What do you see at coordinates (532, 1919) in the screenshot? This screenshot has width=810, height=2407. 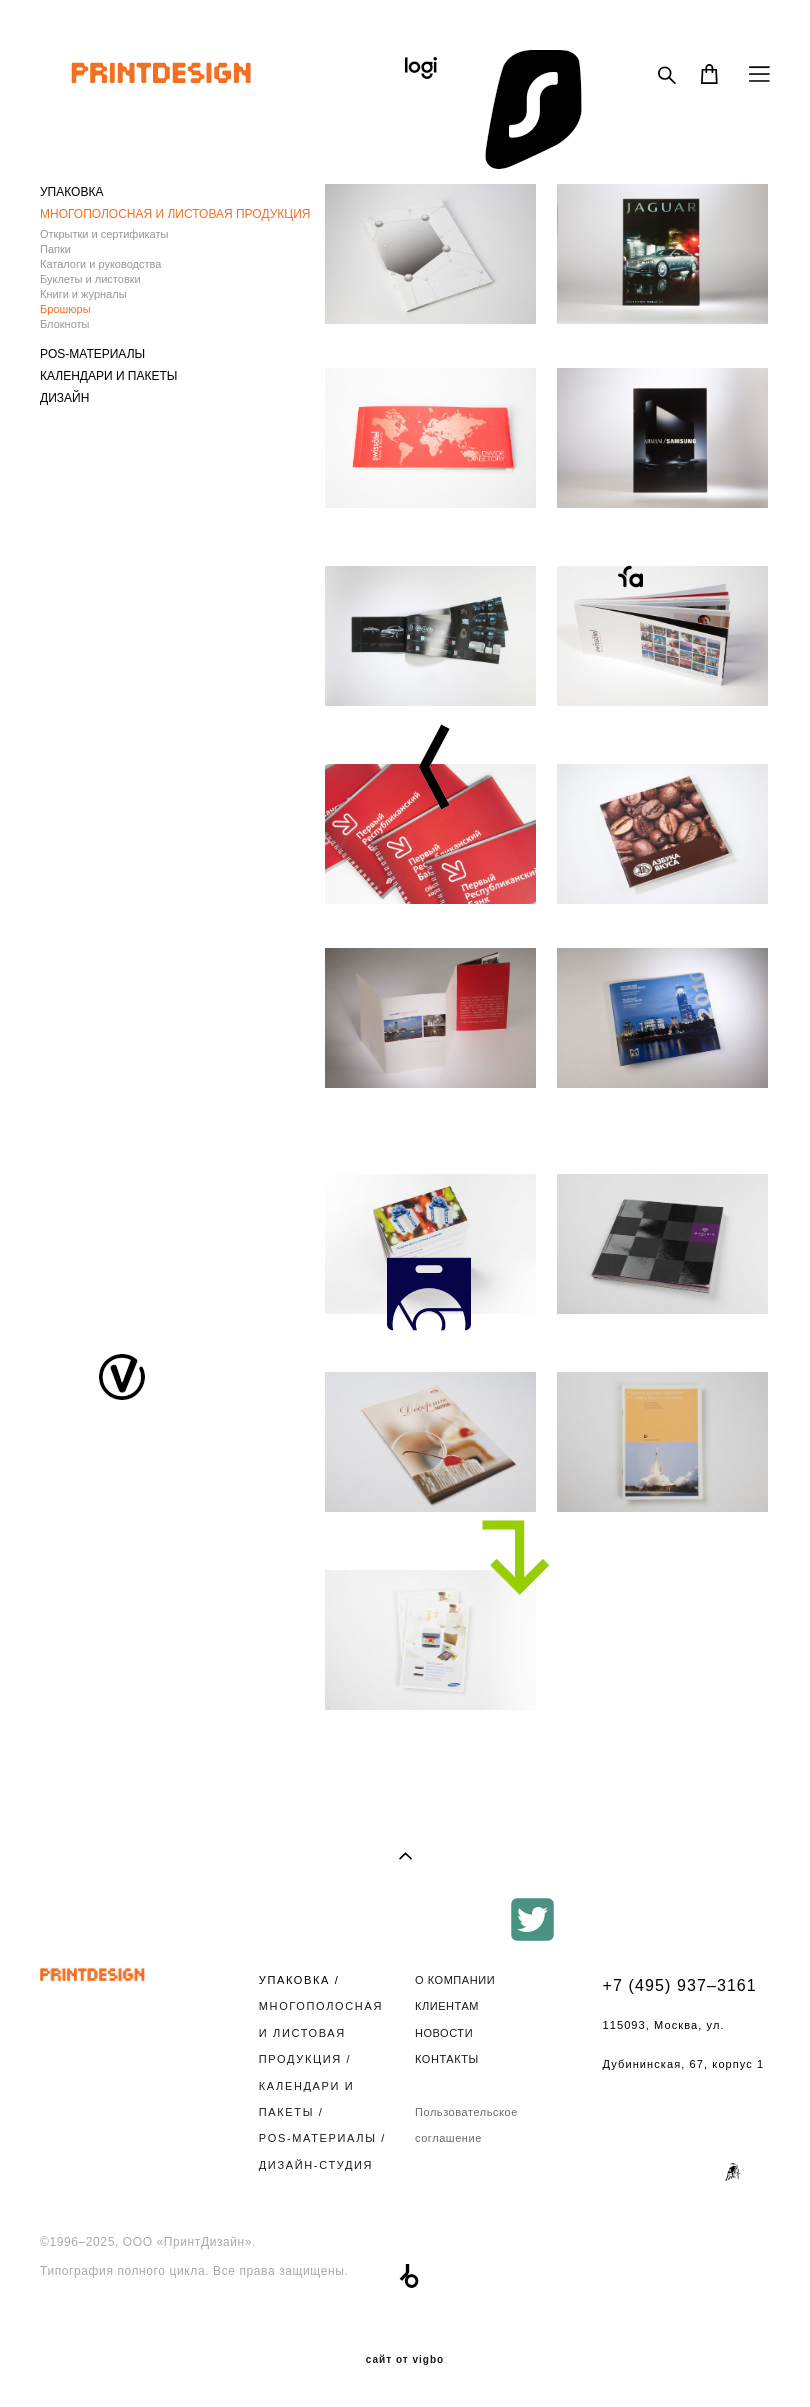 I see `share to Twitter` at bounding box center [532, 1919].